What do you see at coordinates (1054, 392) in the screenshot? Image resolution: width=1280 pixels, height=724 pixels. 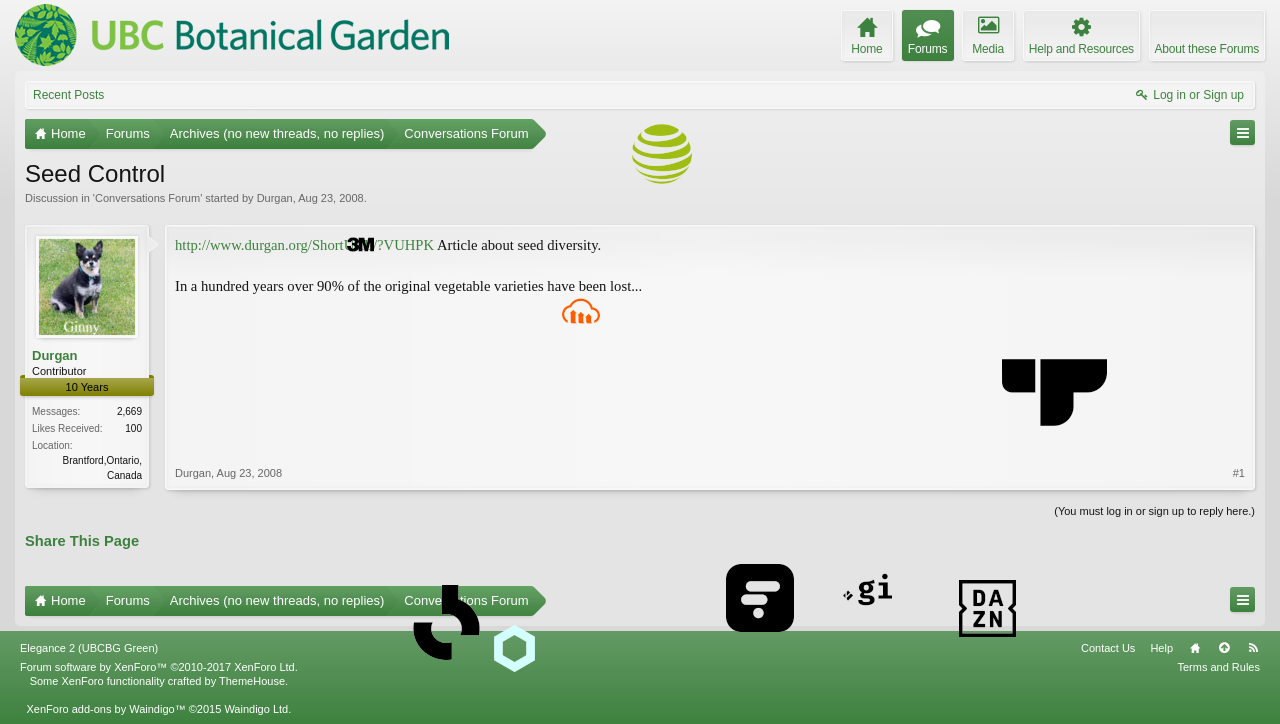 I see `visit top.gg website` at bounding box center [1054, 392].